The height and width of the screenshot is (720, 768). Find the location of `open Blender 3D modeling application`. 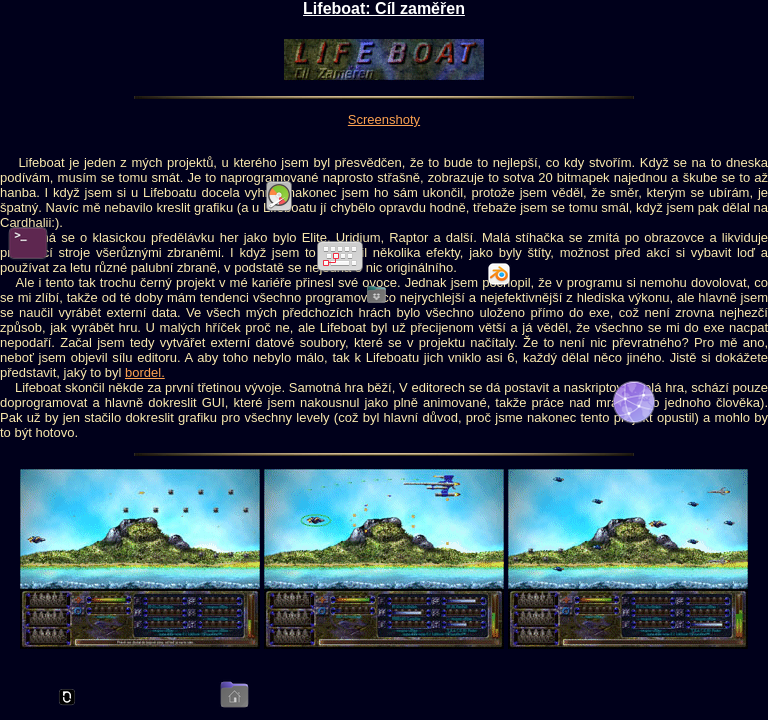

open Blender 3D modeling application is located at coordinates (499, 274).